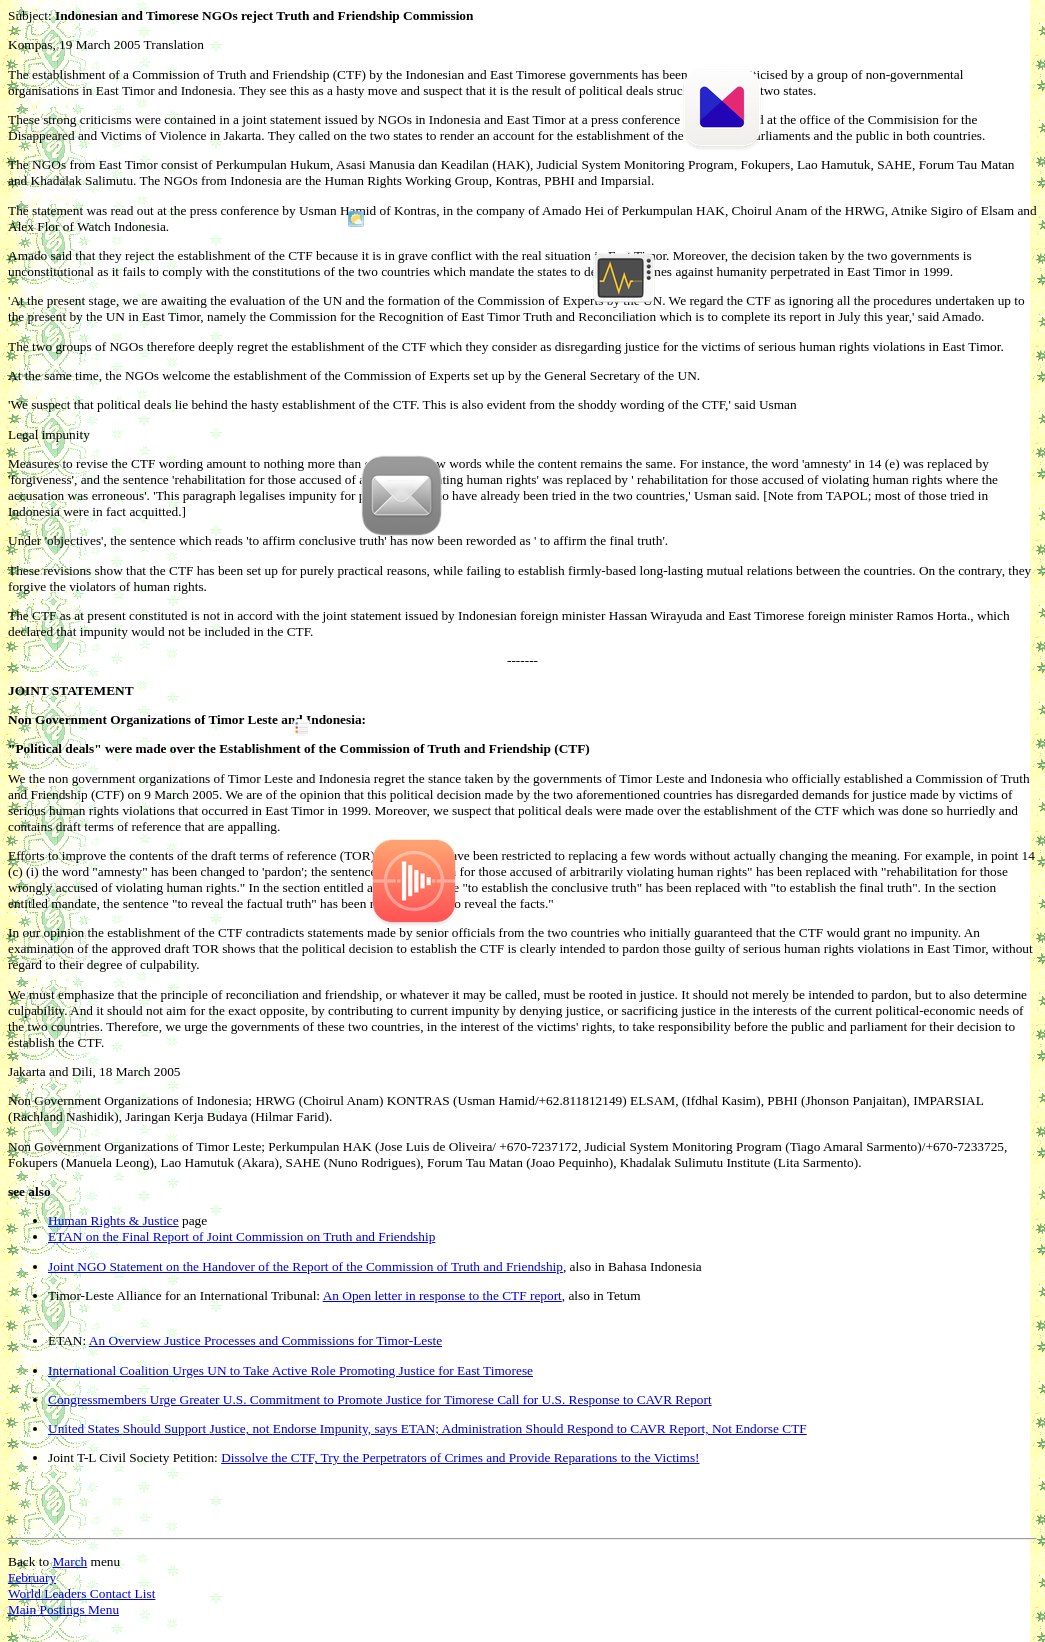 The height and width of the screenshot is (1642, 1045). Describe the element at coordinates (624, 278) in the screenshot. I see `open system monitor application` at that location.